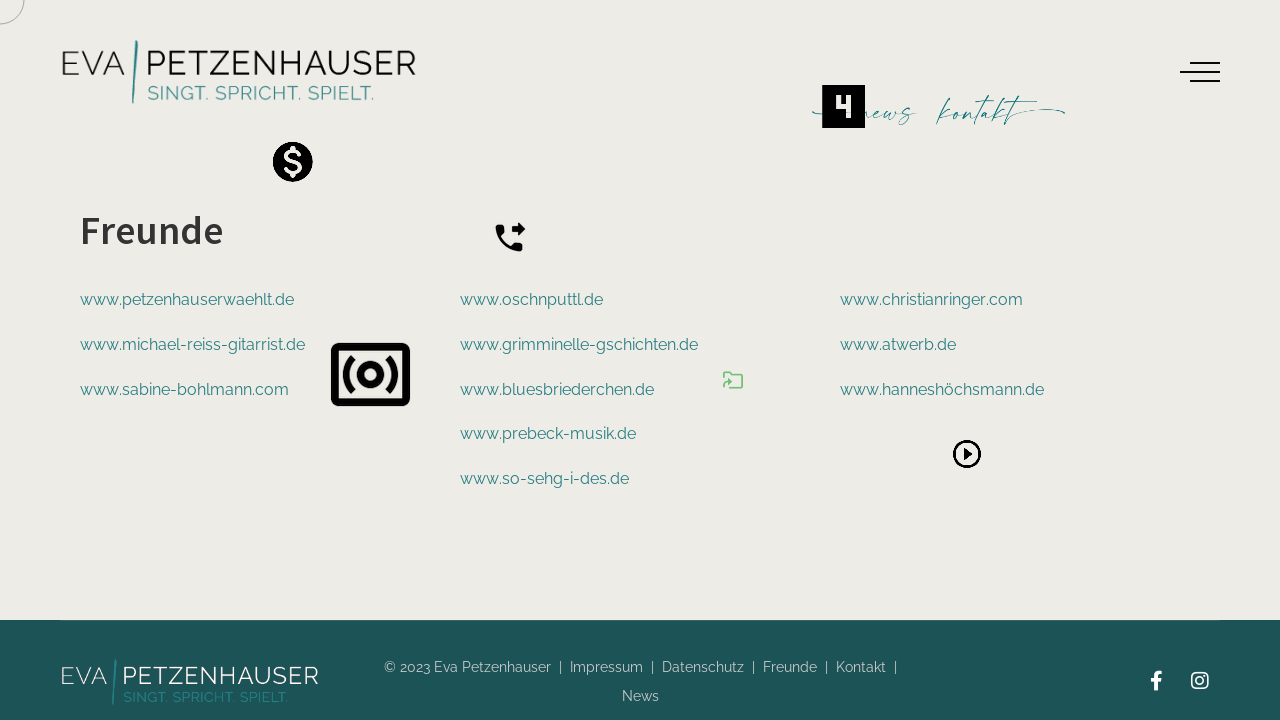 Image resolution: width=1280 pixels, height=720 pixels. I want to click on play media or video content, so click(967, 454).